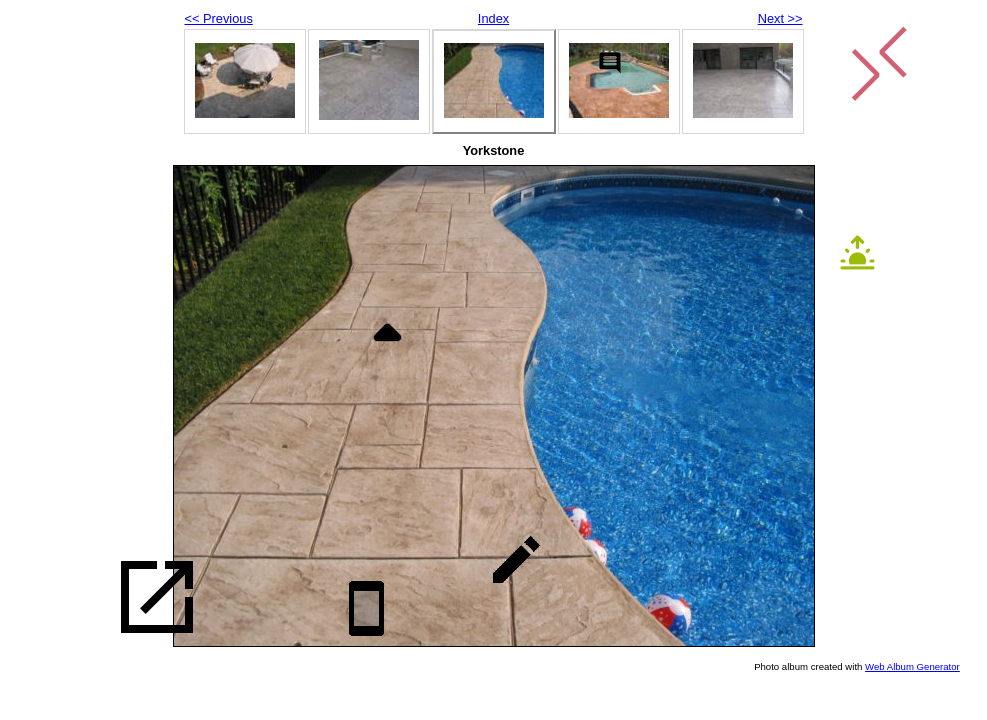 Image resolution: width=987 pixels, height=720 pixels. Describe the element at coordinates (366, 608) in the screenshot. I see `set this device as your primary phone` at that location.